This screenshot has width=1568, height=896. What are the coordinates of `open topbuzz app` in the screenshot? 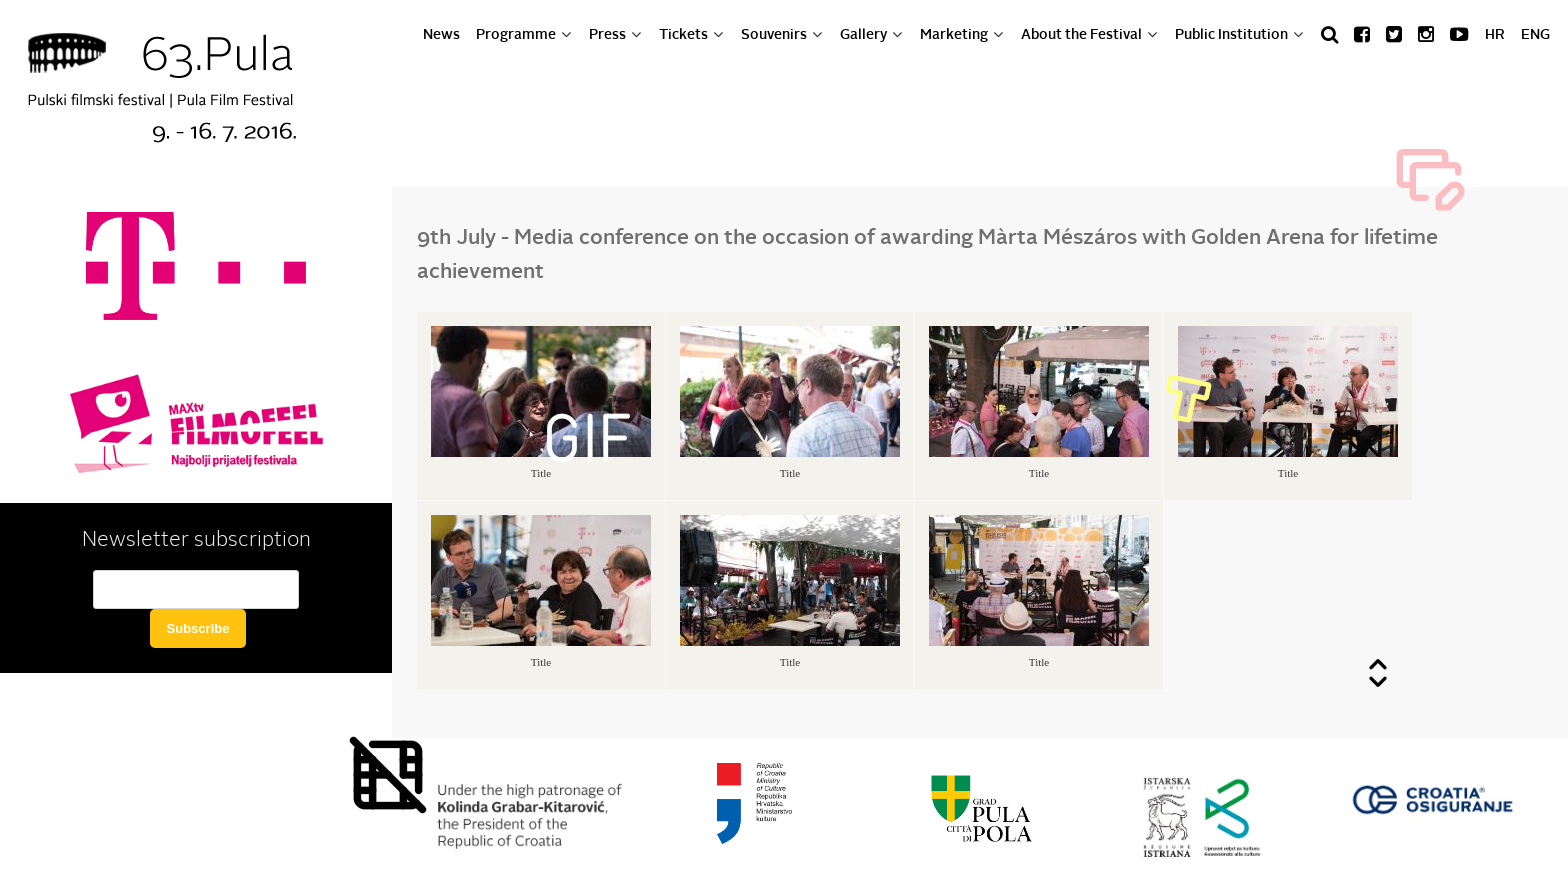 It's located at (1187, 398).